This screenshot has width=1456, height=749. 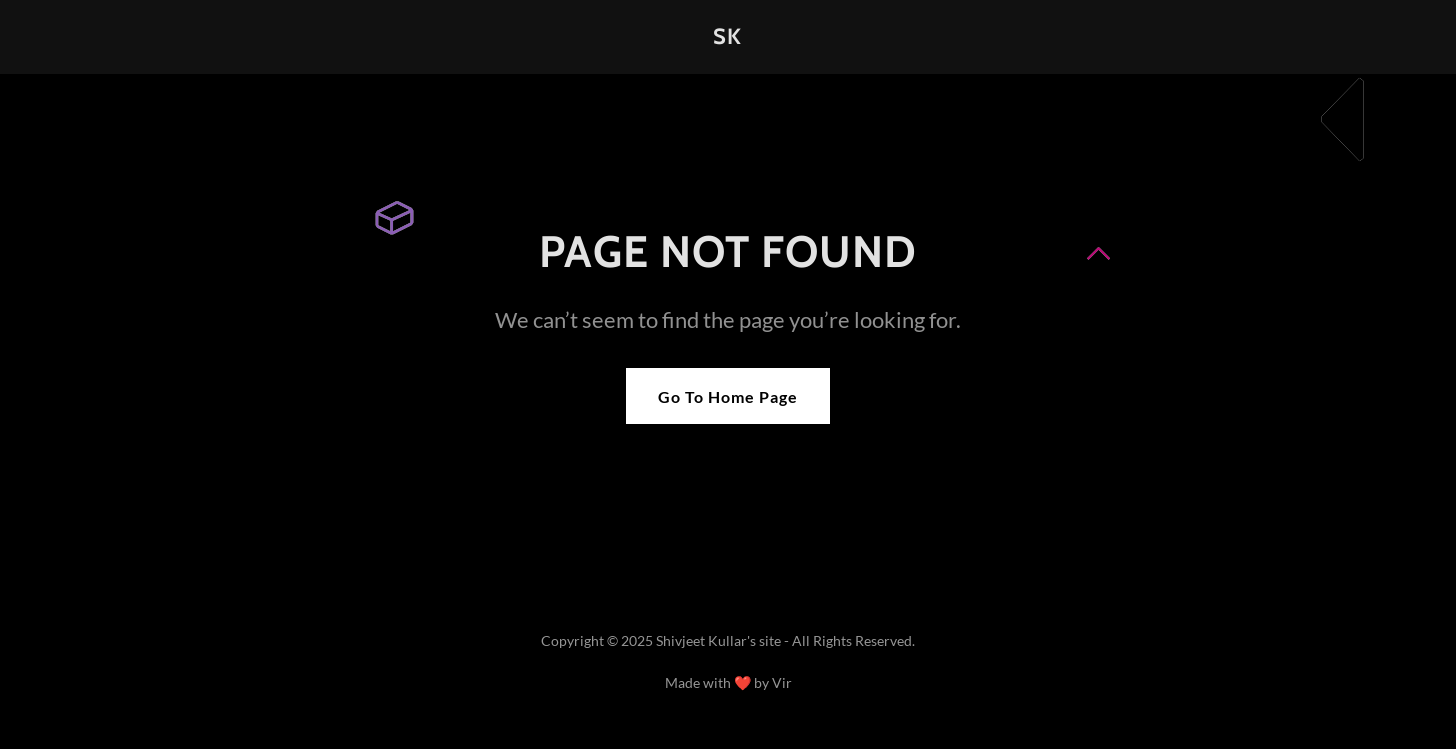 What do you see at coordinates (1098, 254) in the screenshot?
I see `collapse or minimize a section` at bounding box center [1098, 254].